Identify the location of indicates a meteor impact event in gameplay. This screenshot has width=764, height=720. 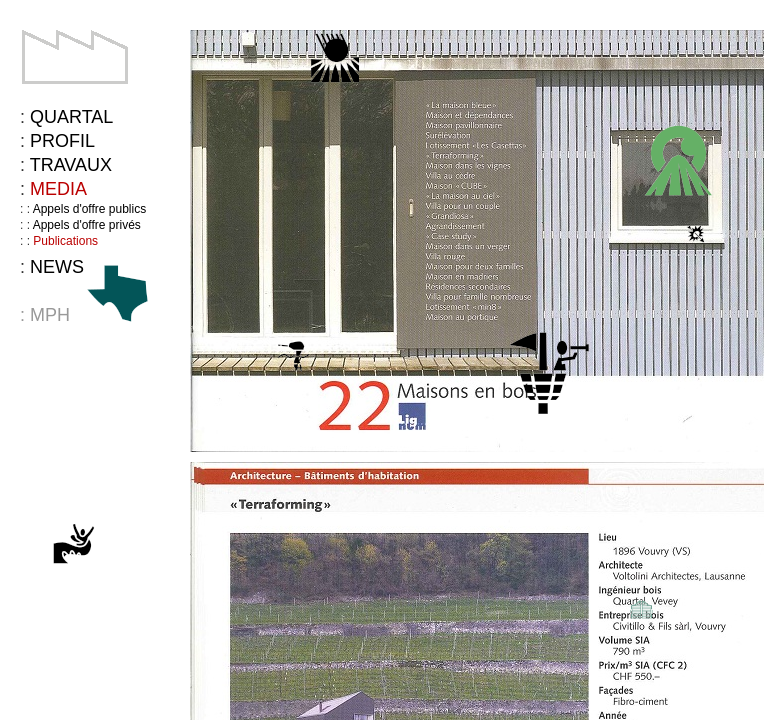
(335, 58).